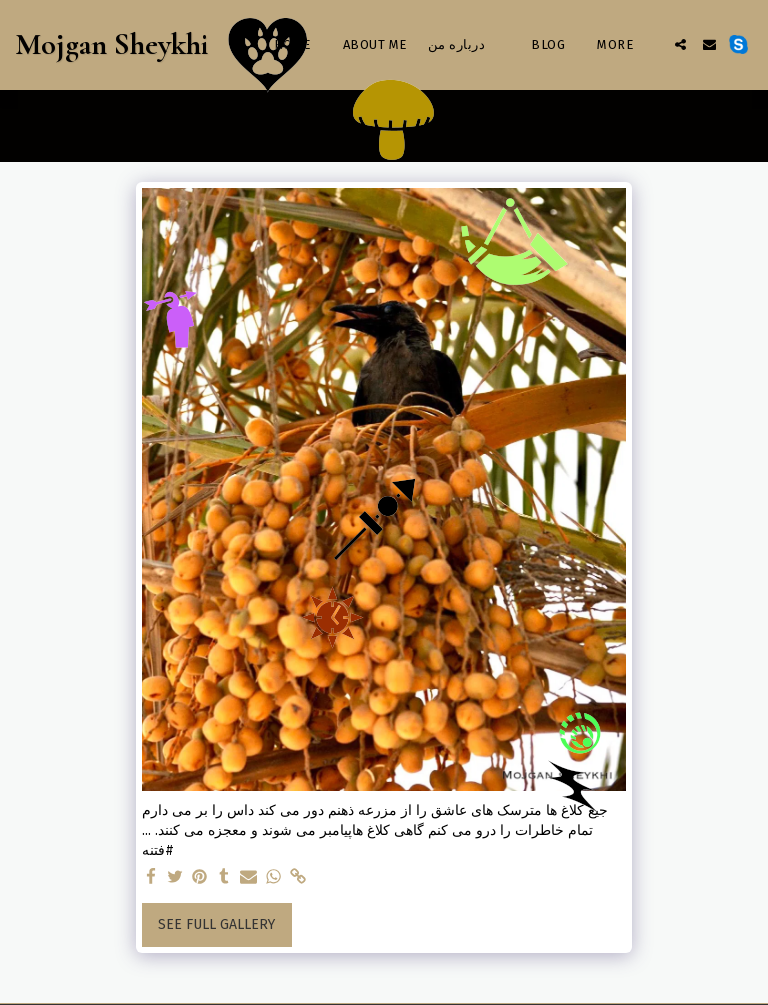 Image resolution: width=768 pixels, height=1005 pixels. Describe the element at coordinates (172, 319) in the screenshot. I see `indicates a critical hit or headshot in gameplay` at that location.